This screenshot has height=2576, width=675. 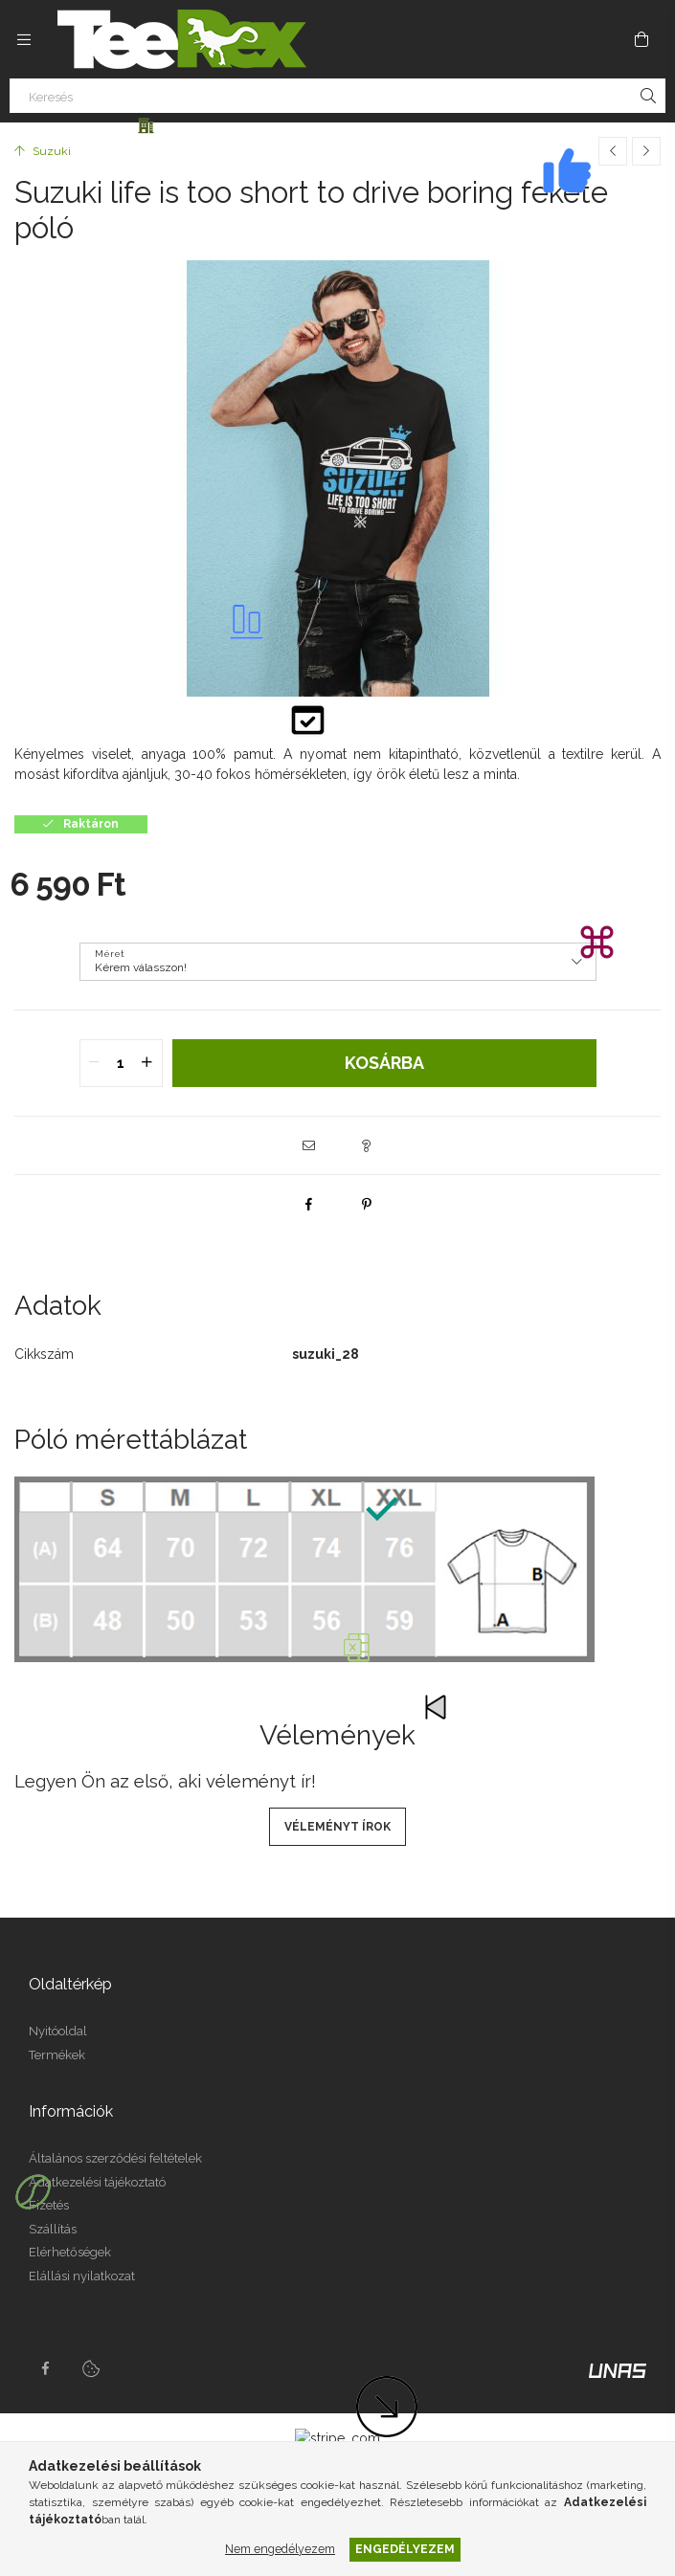 I want to click on command key shortcut indicator, so click(x=596, y=942).